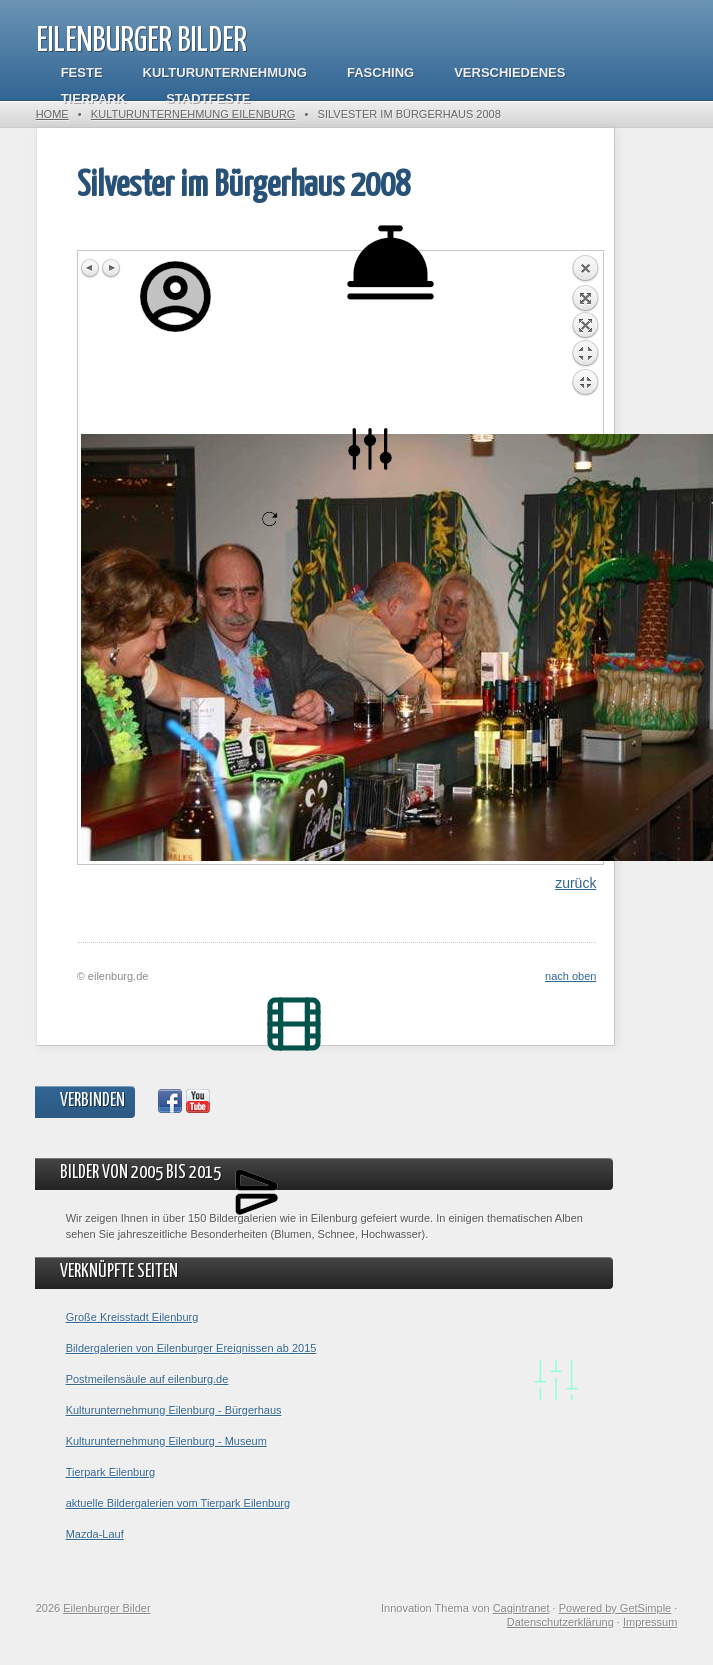 This screenshot has height=1665, width=713. Describe the element at coordinates (270, 519) in the screenshot. I see `reload or refresh the current page` at that location.